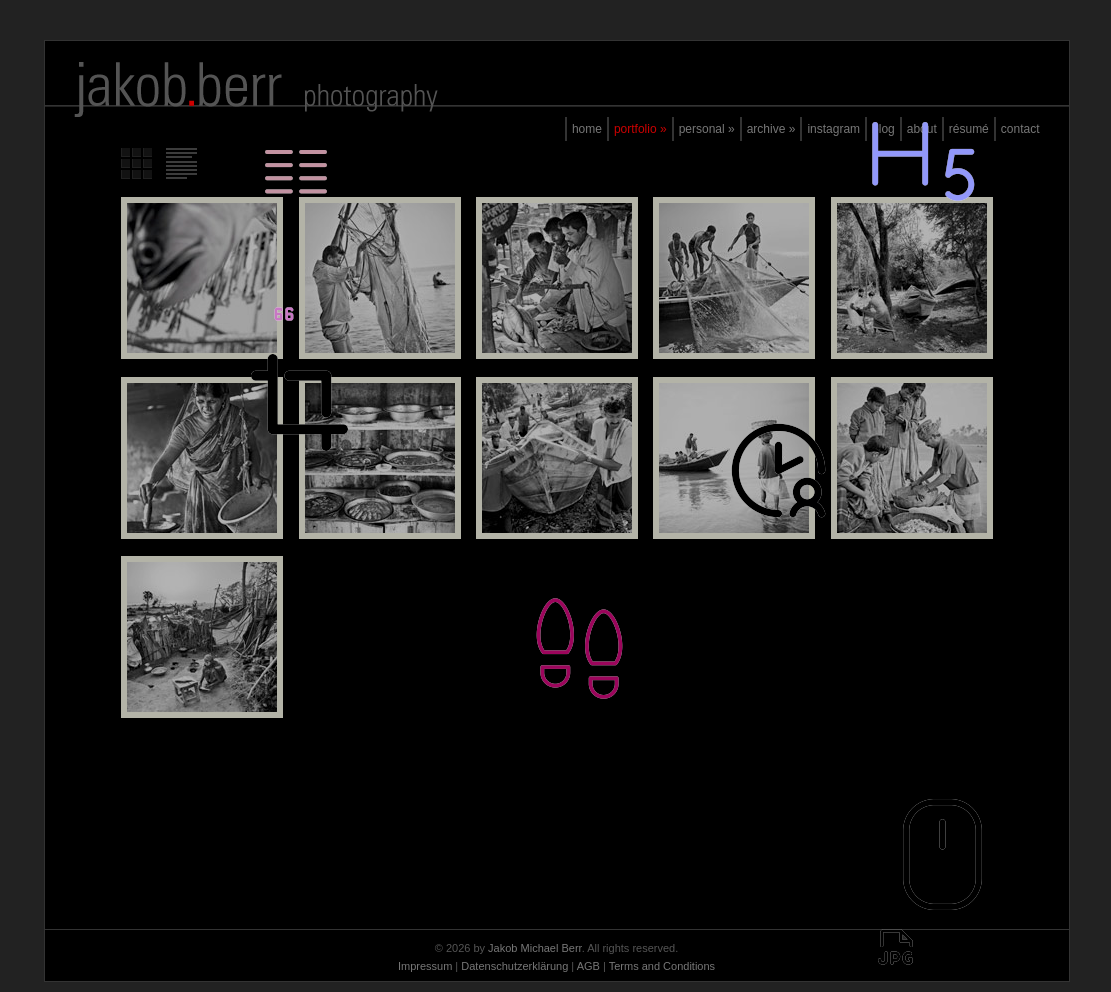  I want to click on switch to multi-column text layout, so click(296, 173).